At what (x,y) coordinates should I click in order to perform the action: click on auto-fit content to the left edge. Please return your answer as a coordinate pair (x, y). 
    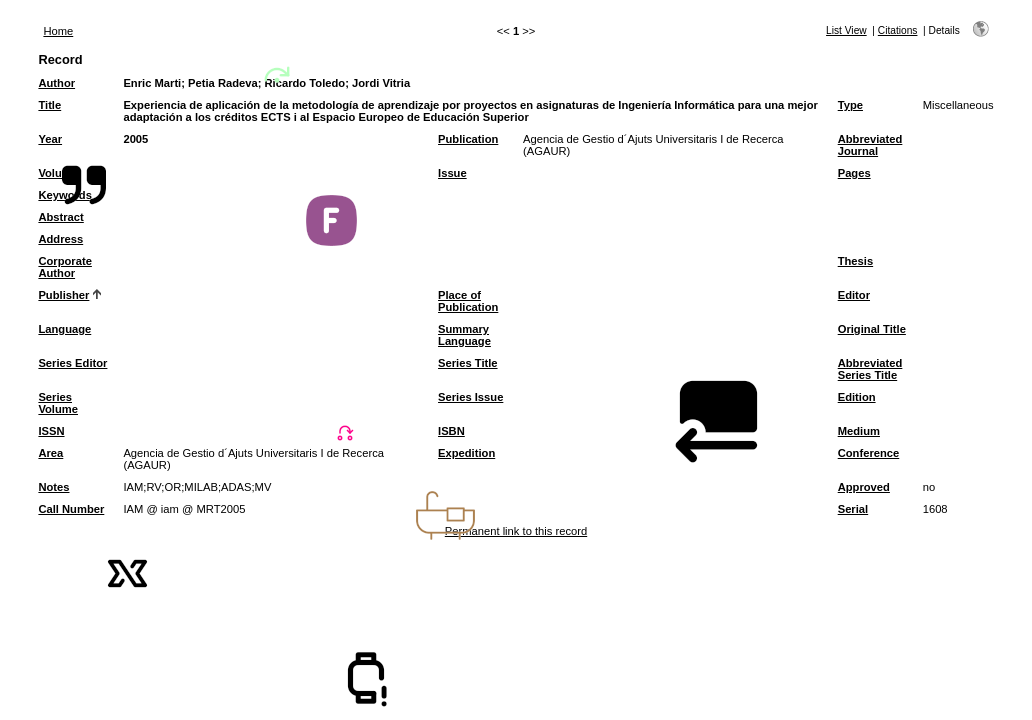
    Looking at the image, I should click on (718, 419).